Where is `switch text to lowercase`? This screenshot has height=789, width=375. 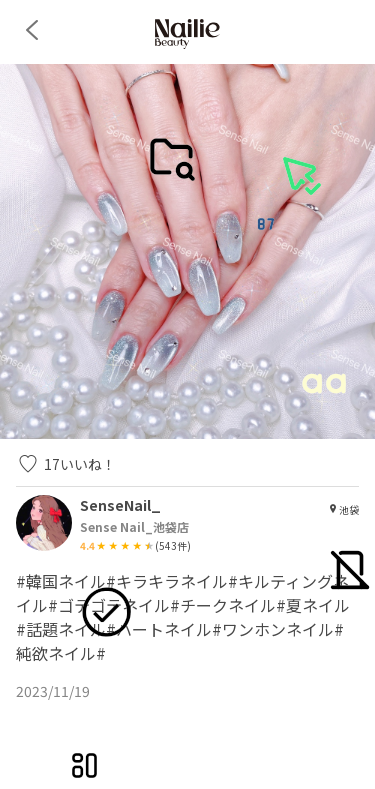 switch text to lowercase is located at coordinates (324, 376).